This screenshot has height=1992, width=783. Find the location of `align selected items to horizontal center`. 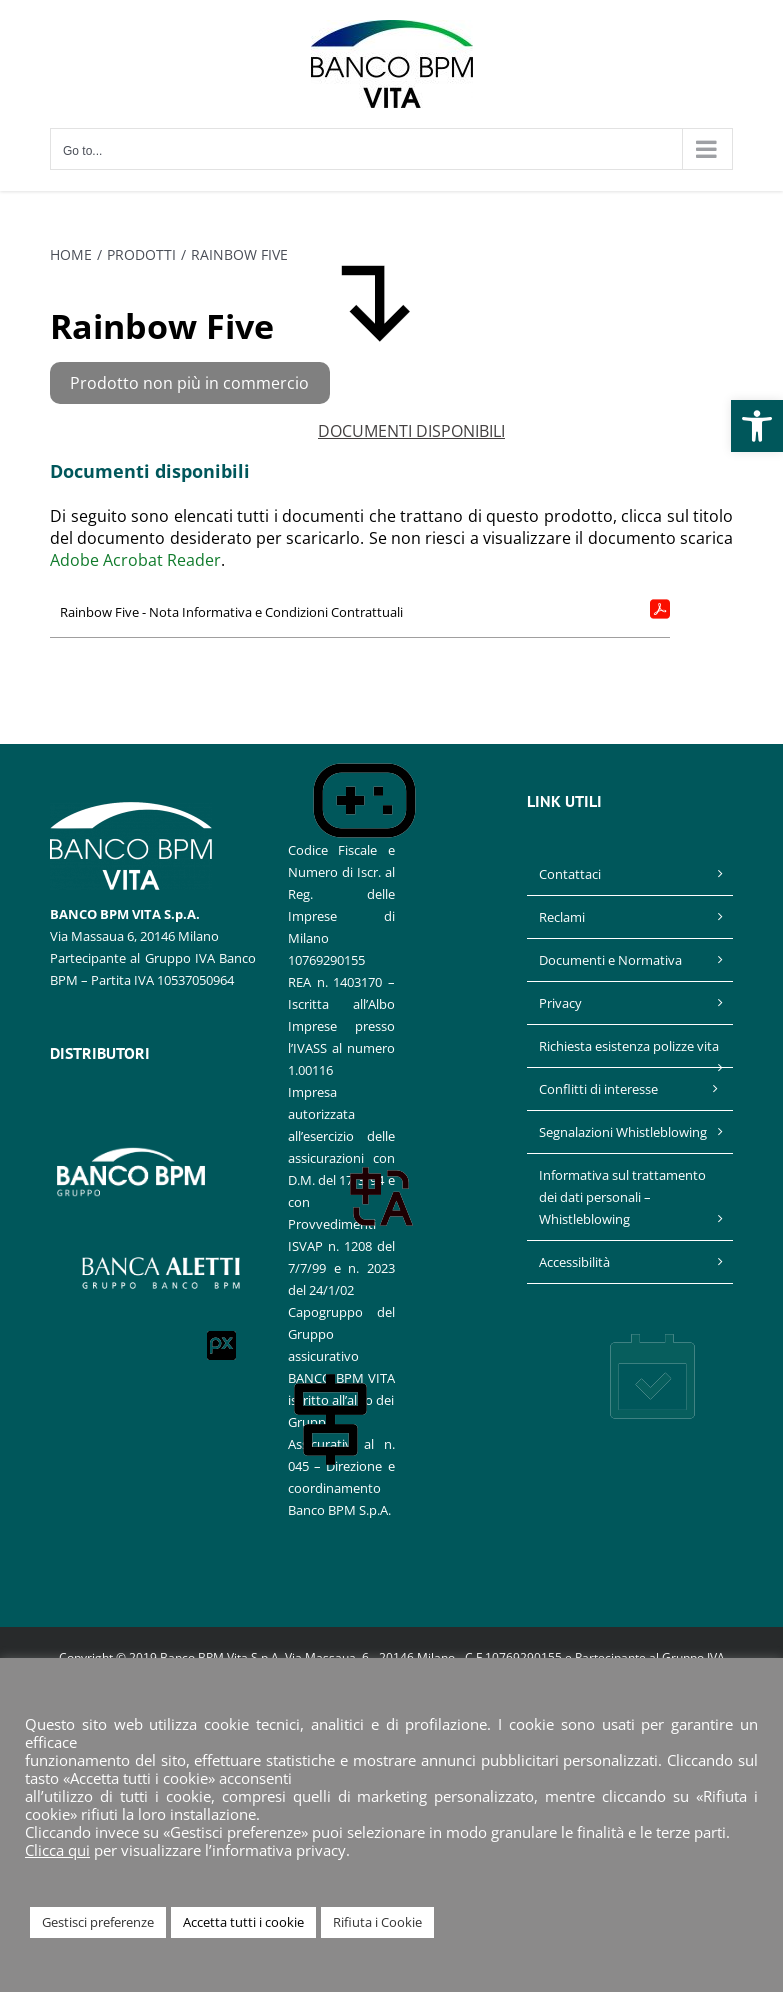

align selected items to horizontal center is located at coordinates (330, 1419).